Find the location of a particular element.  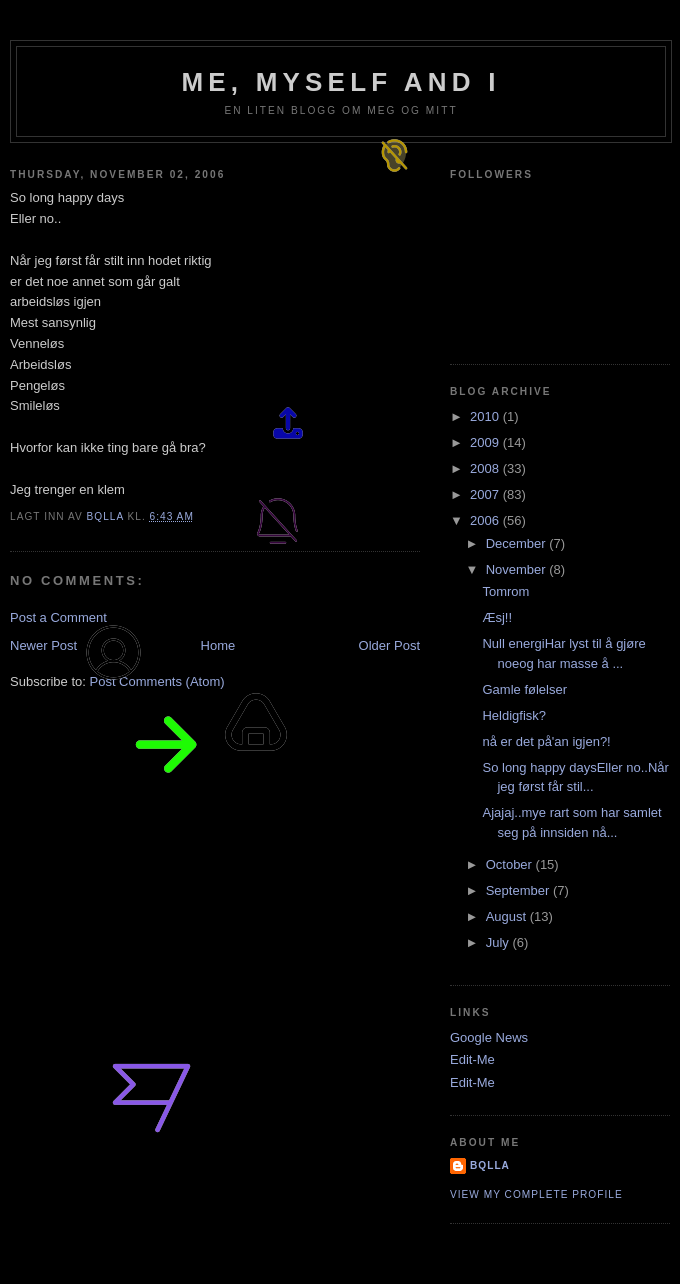

navigate to the next item or page is located at coordinates (164, 746).